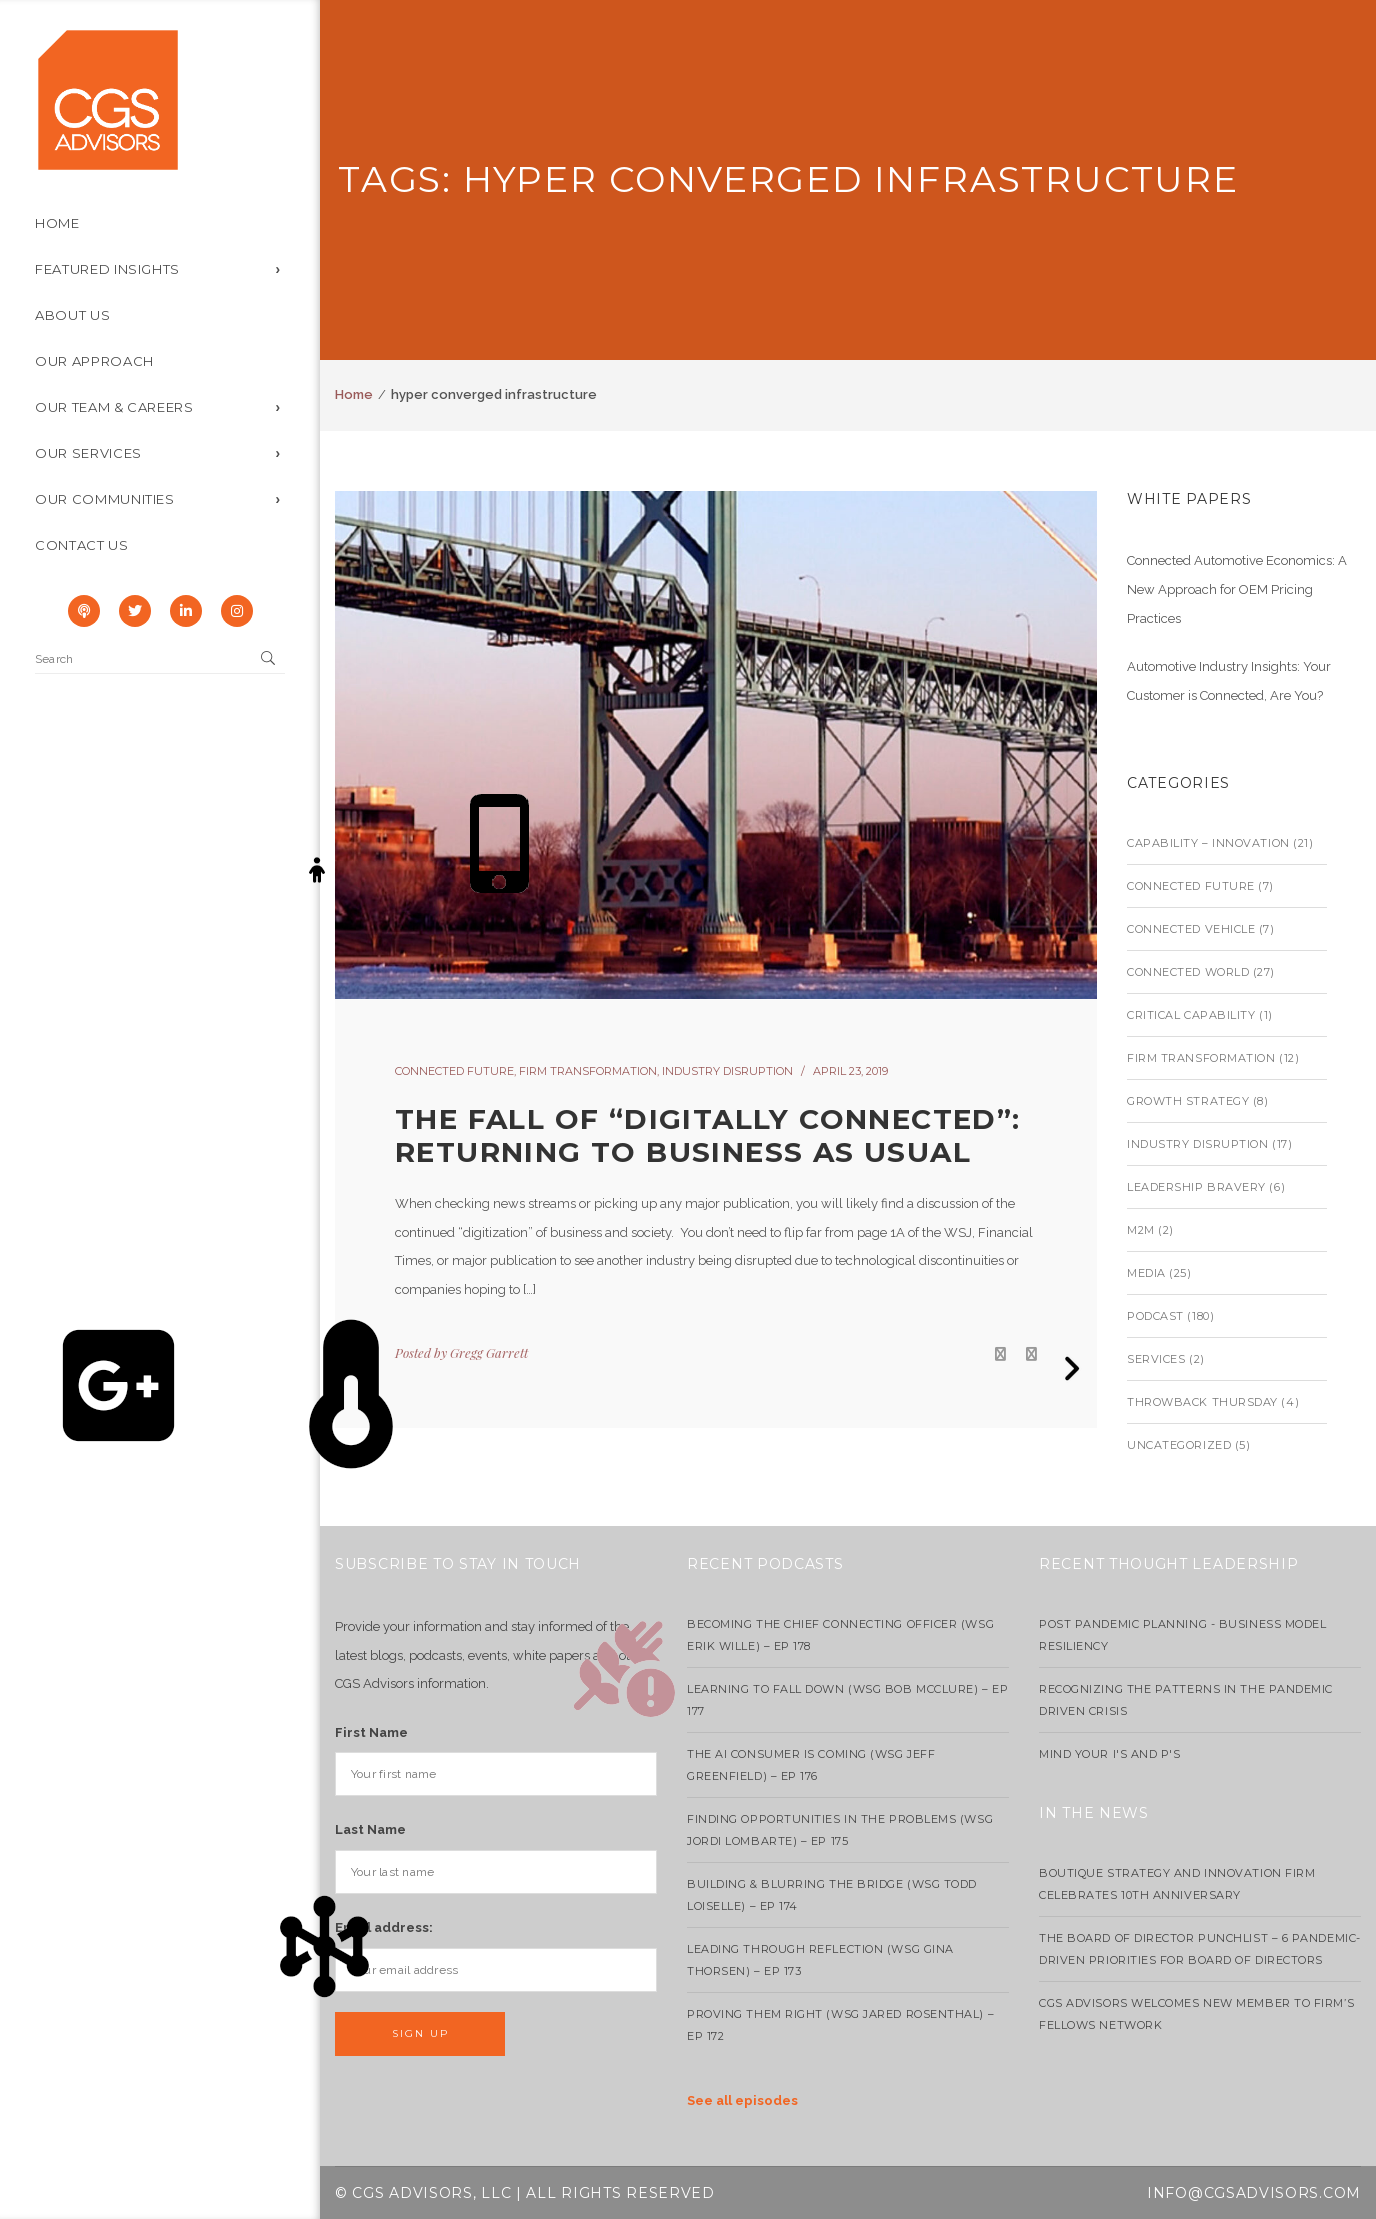 This screenshot has width=1376, height=2219. Describe the element at coordinates (317, 870) in the screenshot. I see `indicates child-friendly or family content` at that location.